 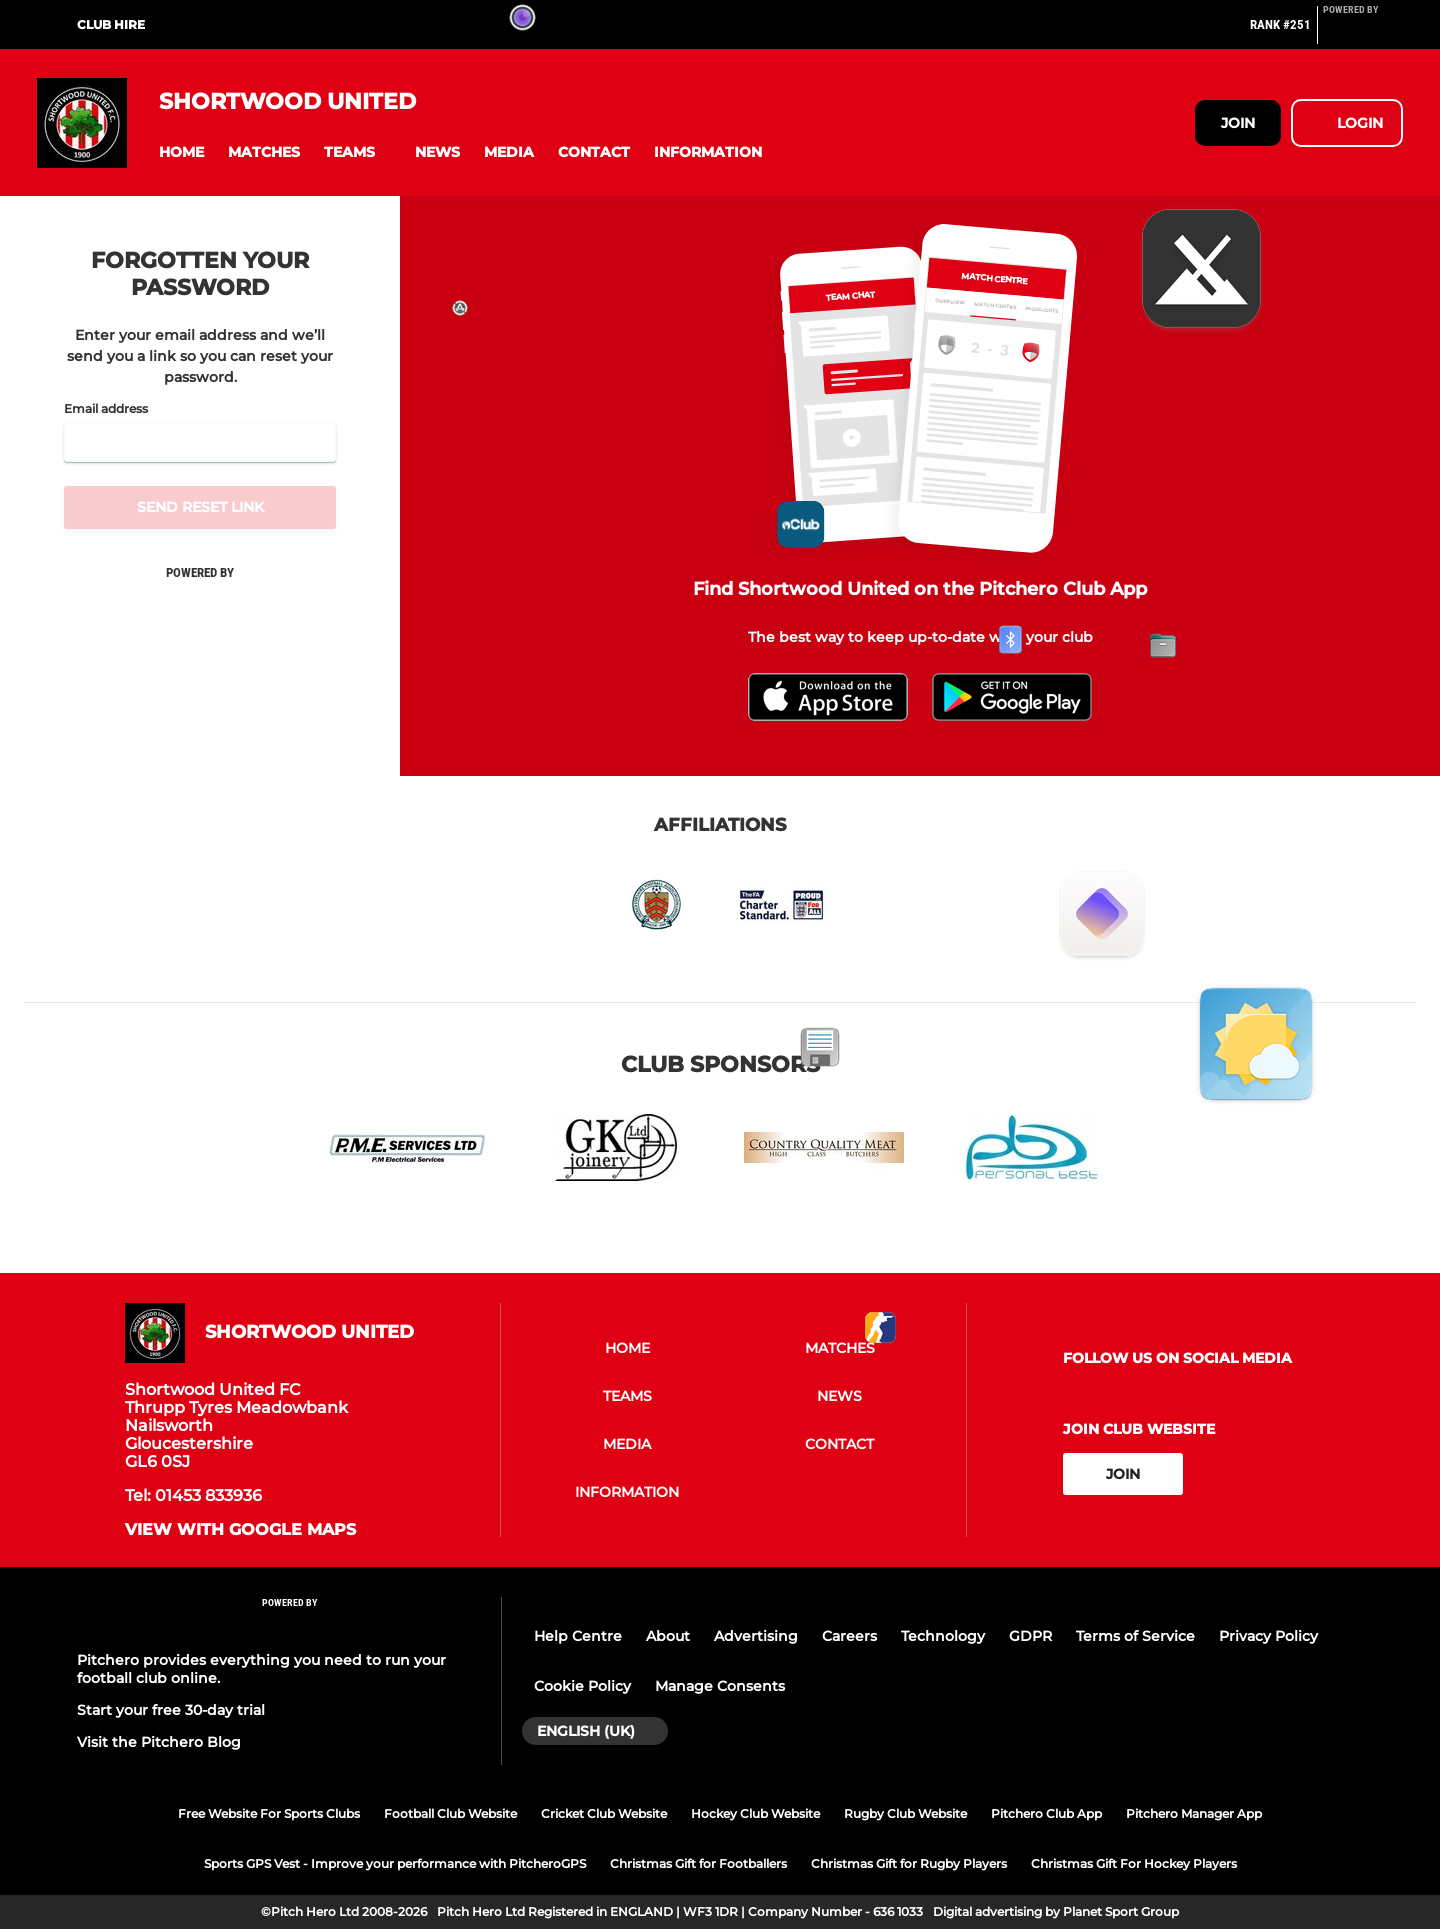 I want to click on indicates bluetooth is currently active, so click(x=1010, y=639).